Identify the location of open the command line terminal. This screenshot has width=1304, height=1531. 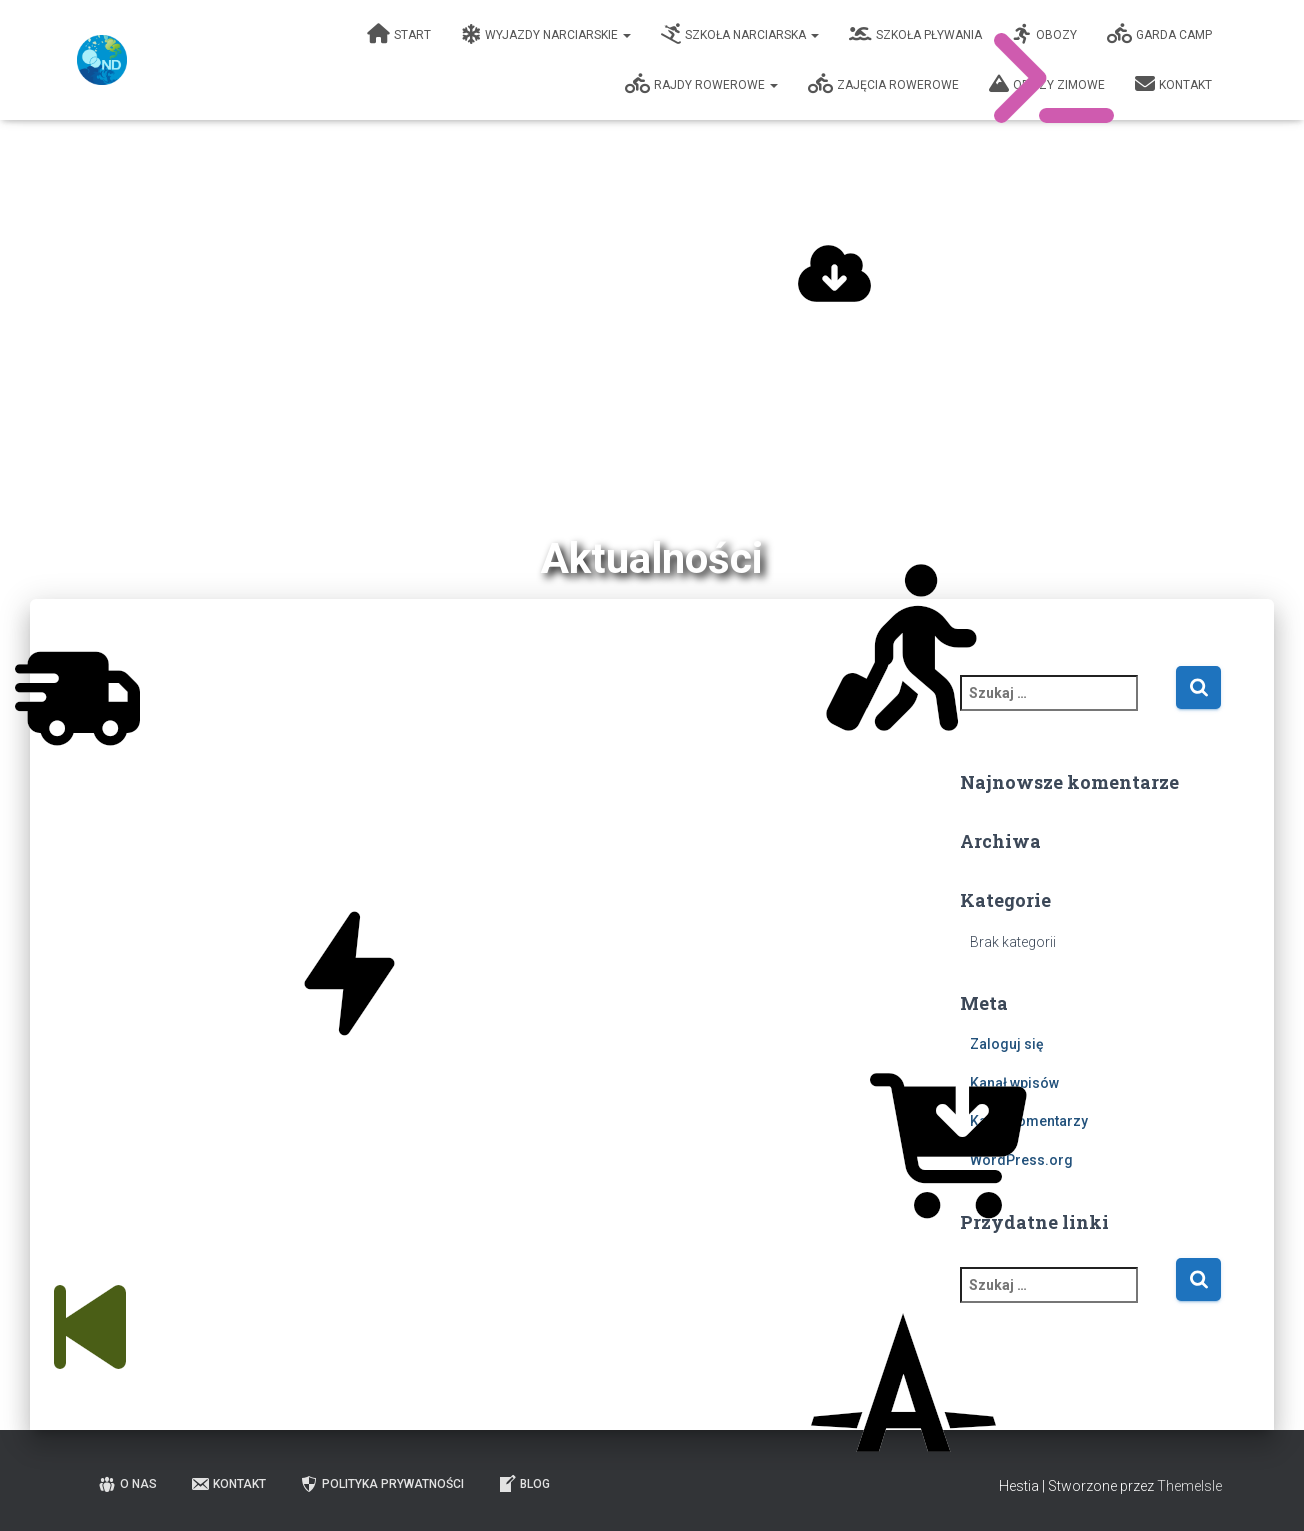
(1054, 78).